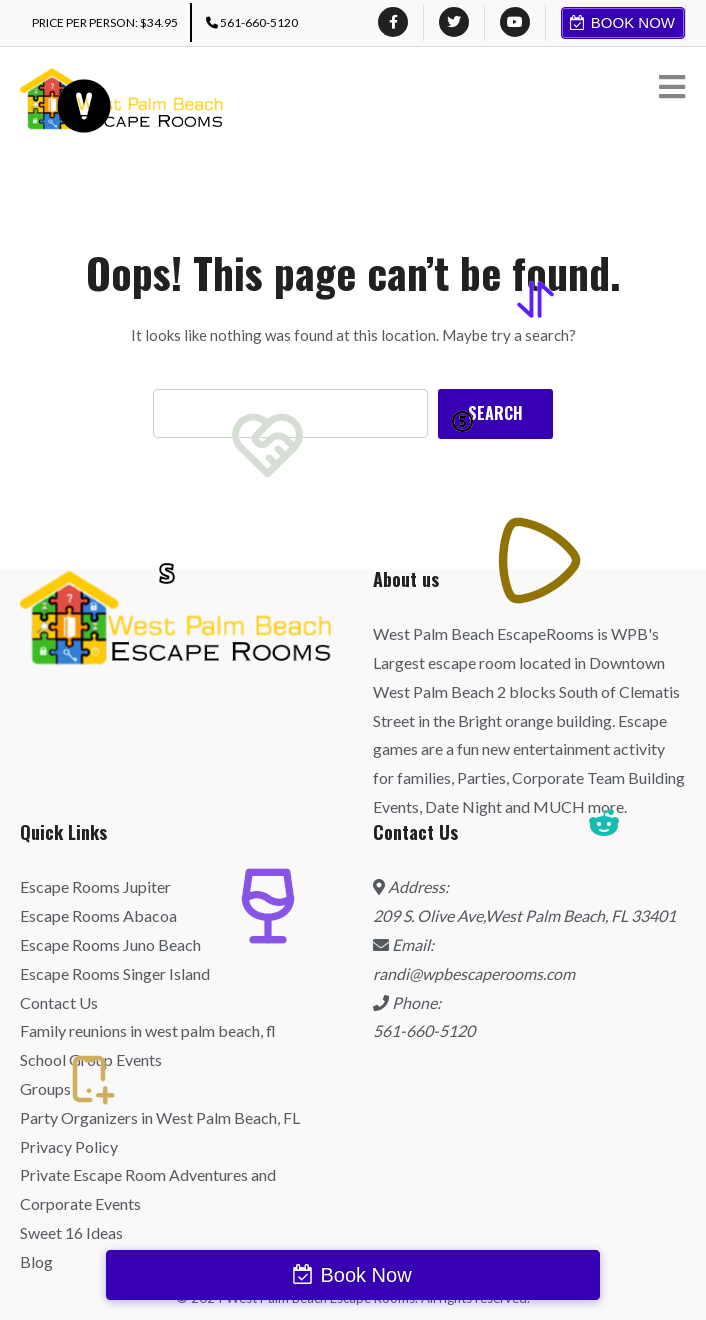 The height and width of the screenshot is (1320, 706). I want to click on open the reddit app, so click(604, 824).